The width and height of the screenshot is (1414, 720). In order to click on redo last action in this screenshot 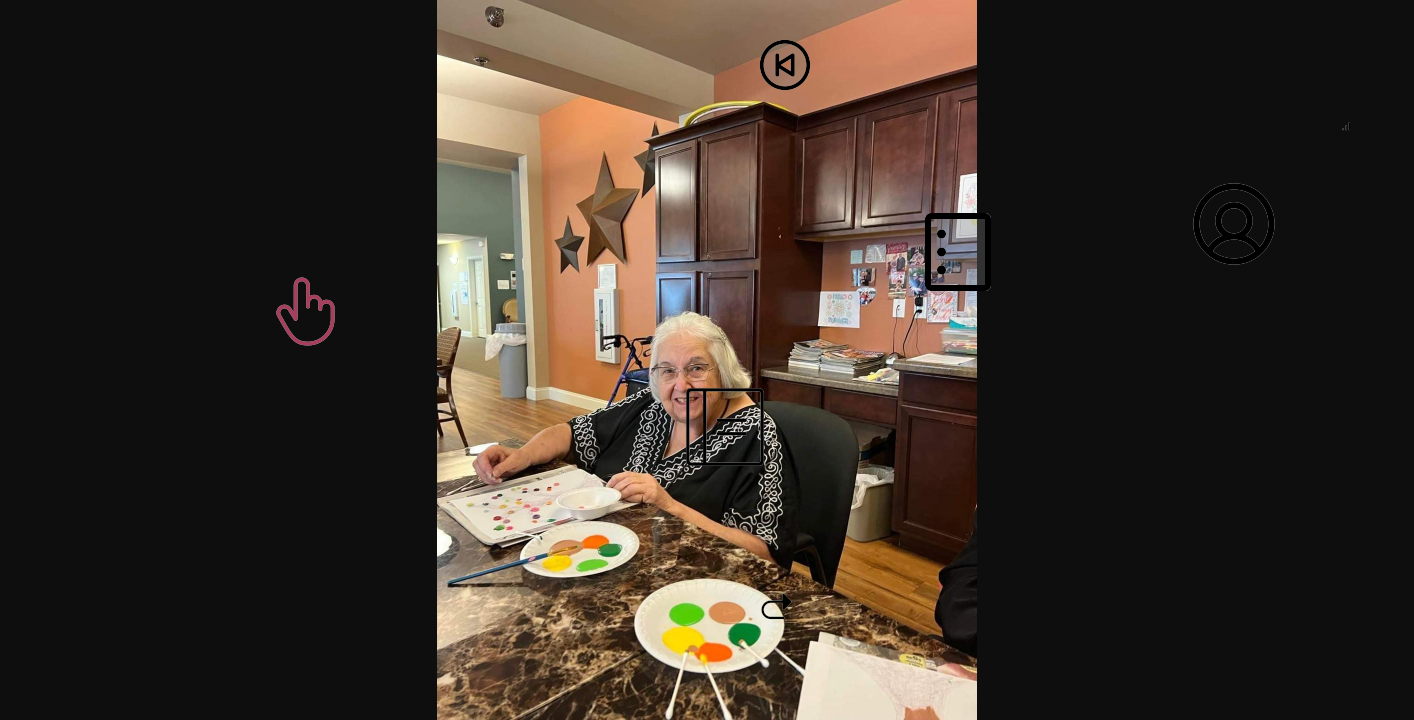, I will do `click(776, 607)`.